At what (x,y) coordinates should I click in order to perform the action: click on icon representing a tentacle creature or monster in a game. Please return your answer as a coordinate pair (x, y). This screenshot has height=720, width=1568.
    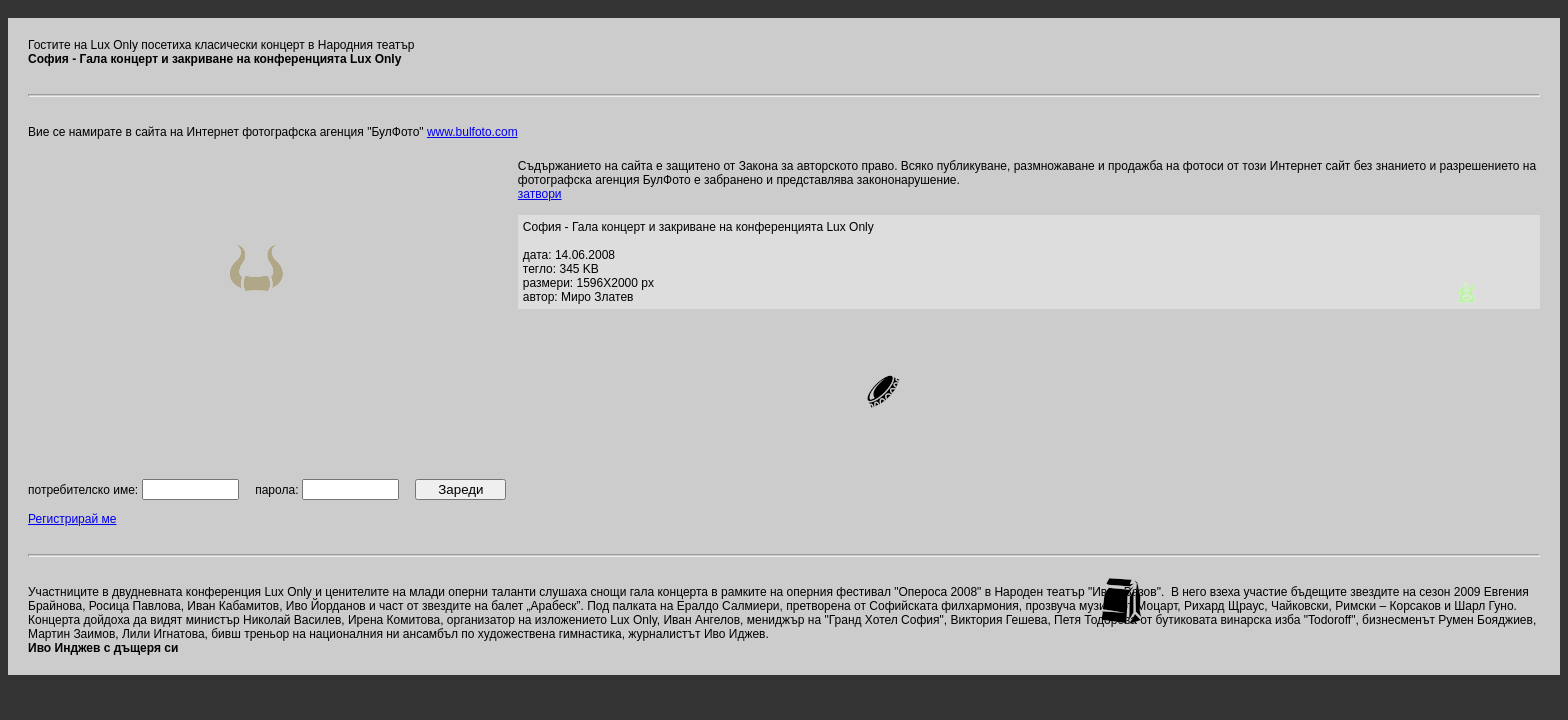
    Looking at the image, I should click on (1466, 292).